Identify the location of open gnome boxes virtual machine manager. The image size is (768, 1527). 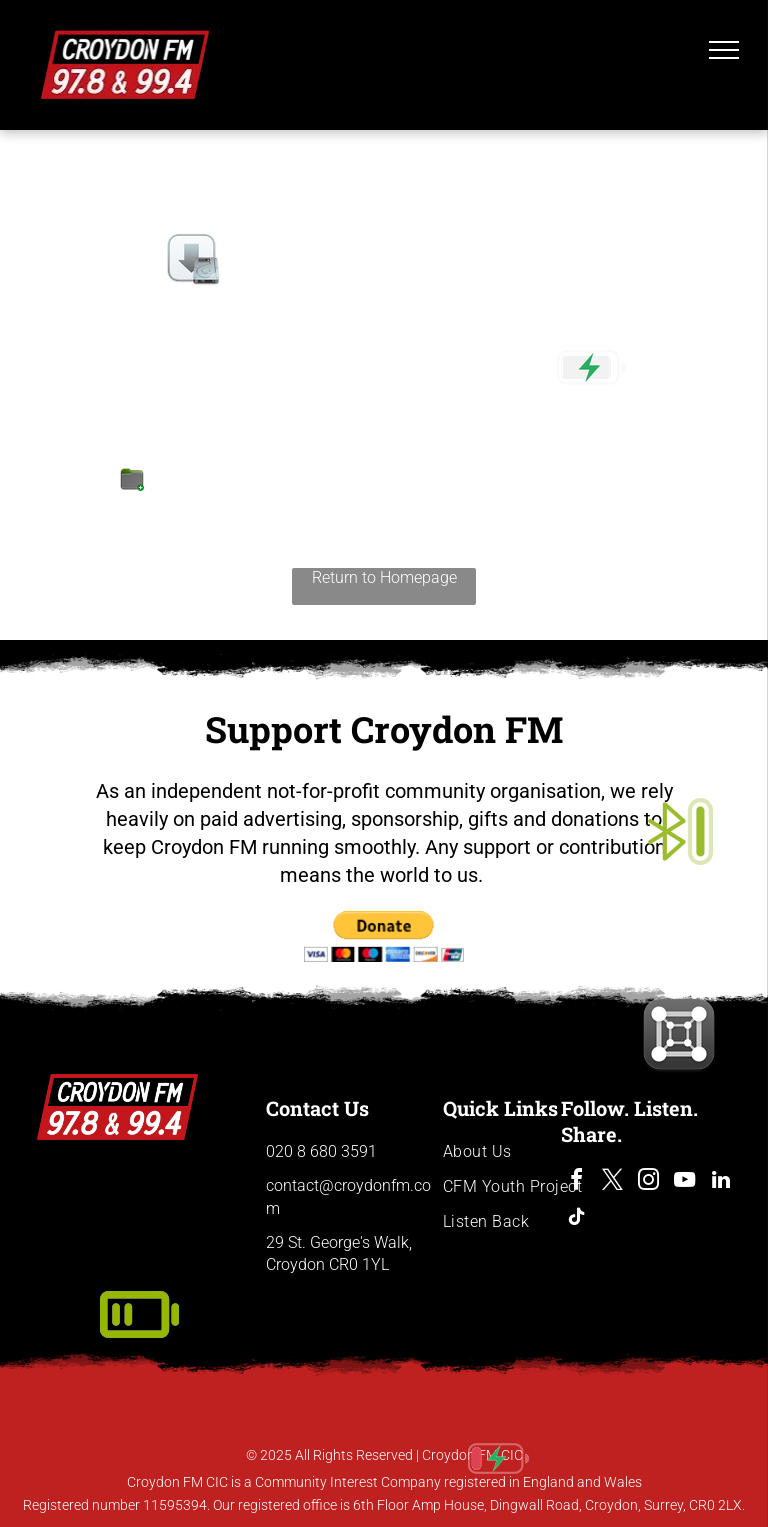
(679, 1034).